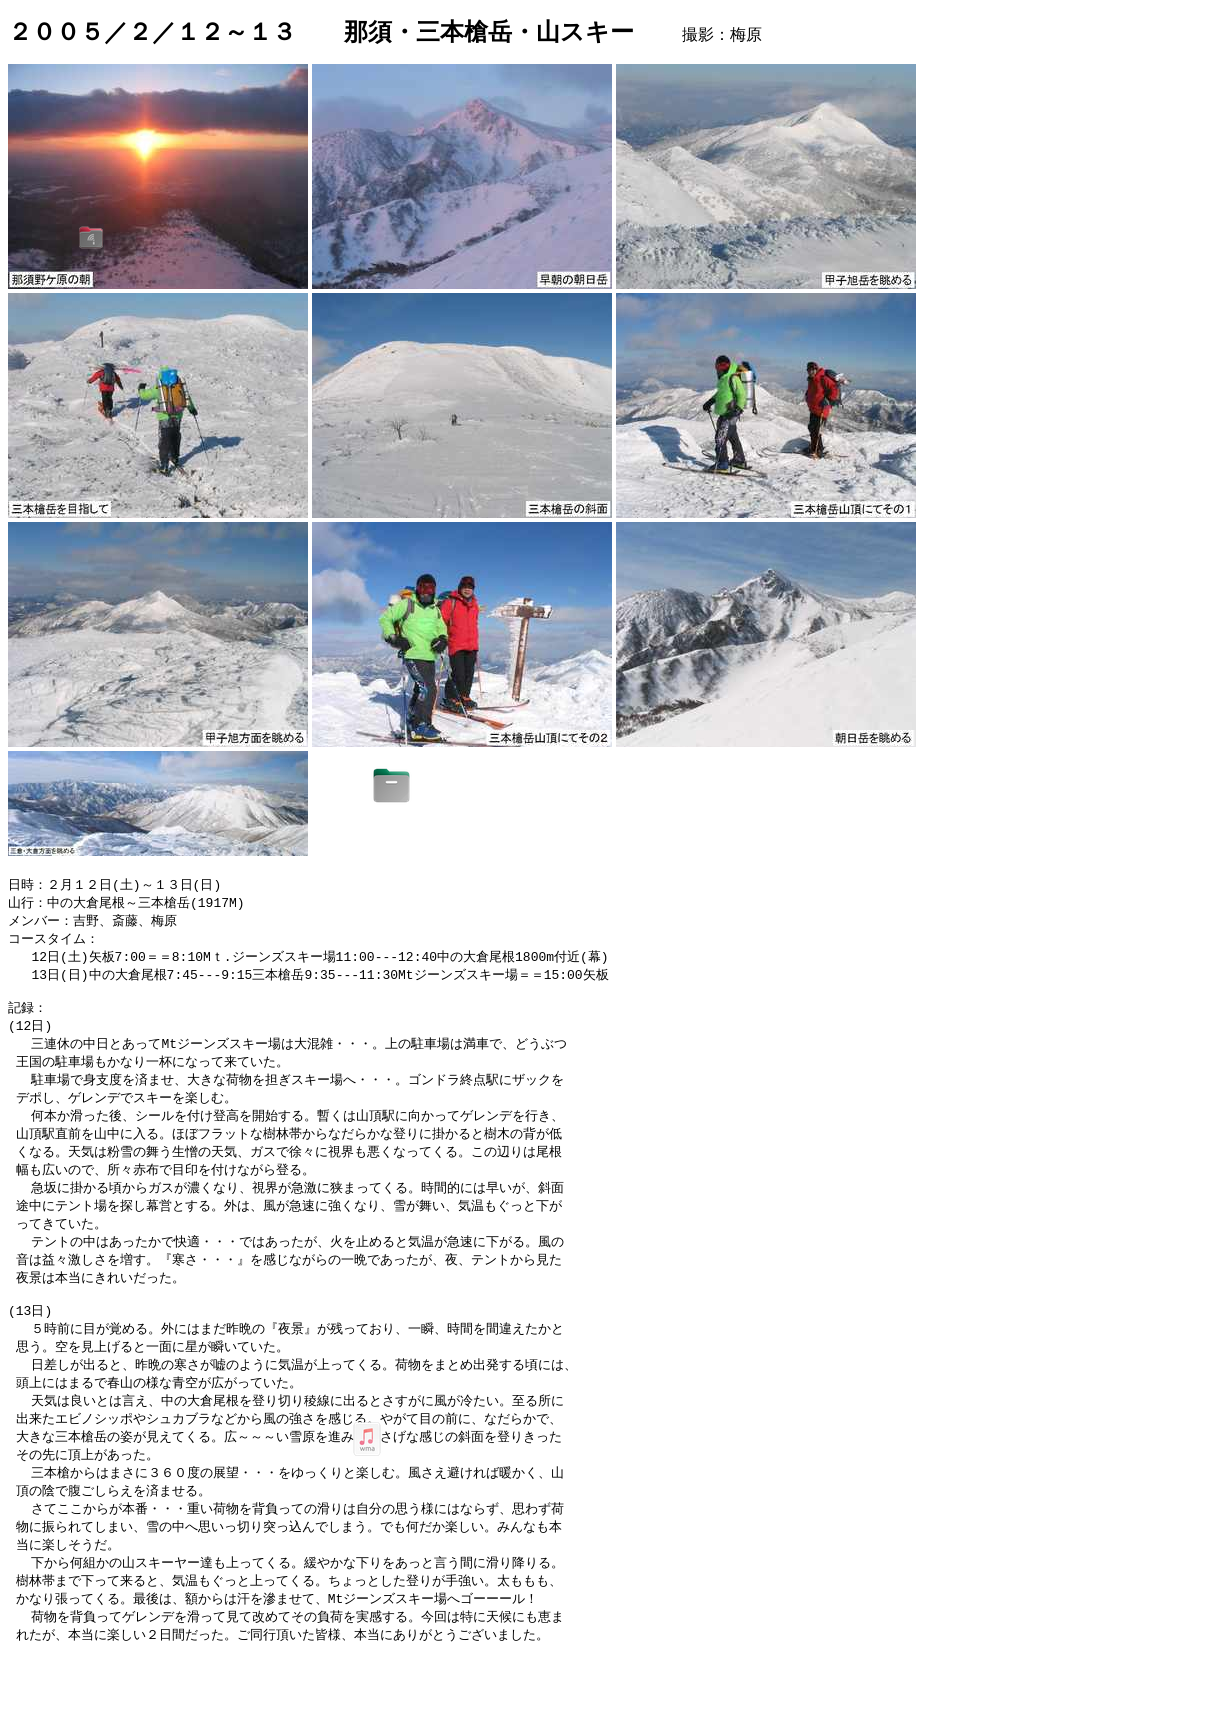 The image size is (1208, 1722). I want to click on open the file manager application, so click(391, 785).